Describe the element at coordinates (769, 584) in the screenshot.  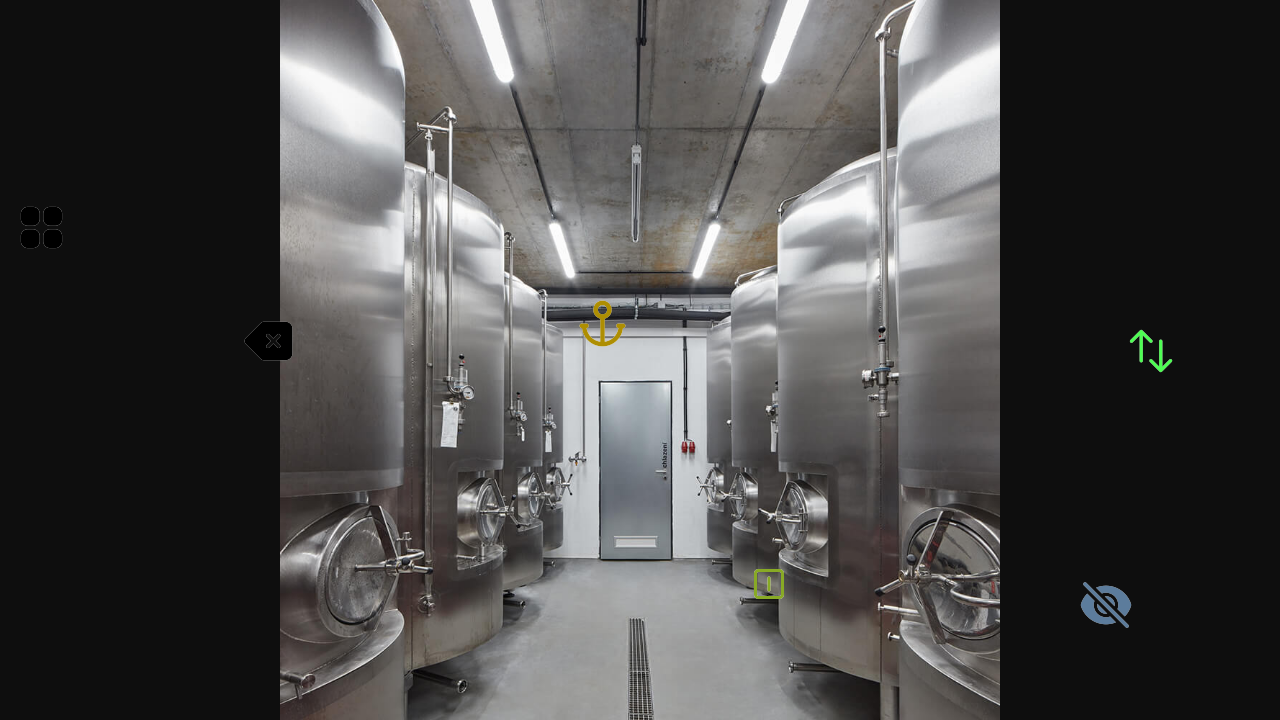
I see `access information or details` at that location.